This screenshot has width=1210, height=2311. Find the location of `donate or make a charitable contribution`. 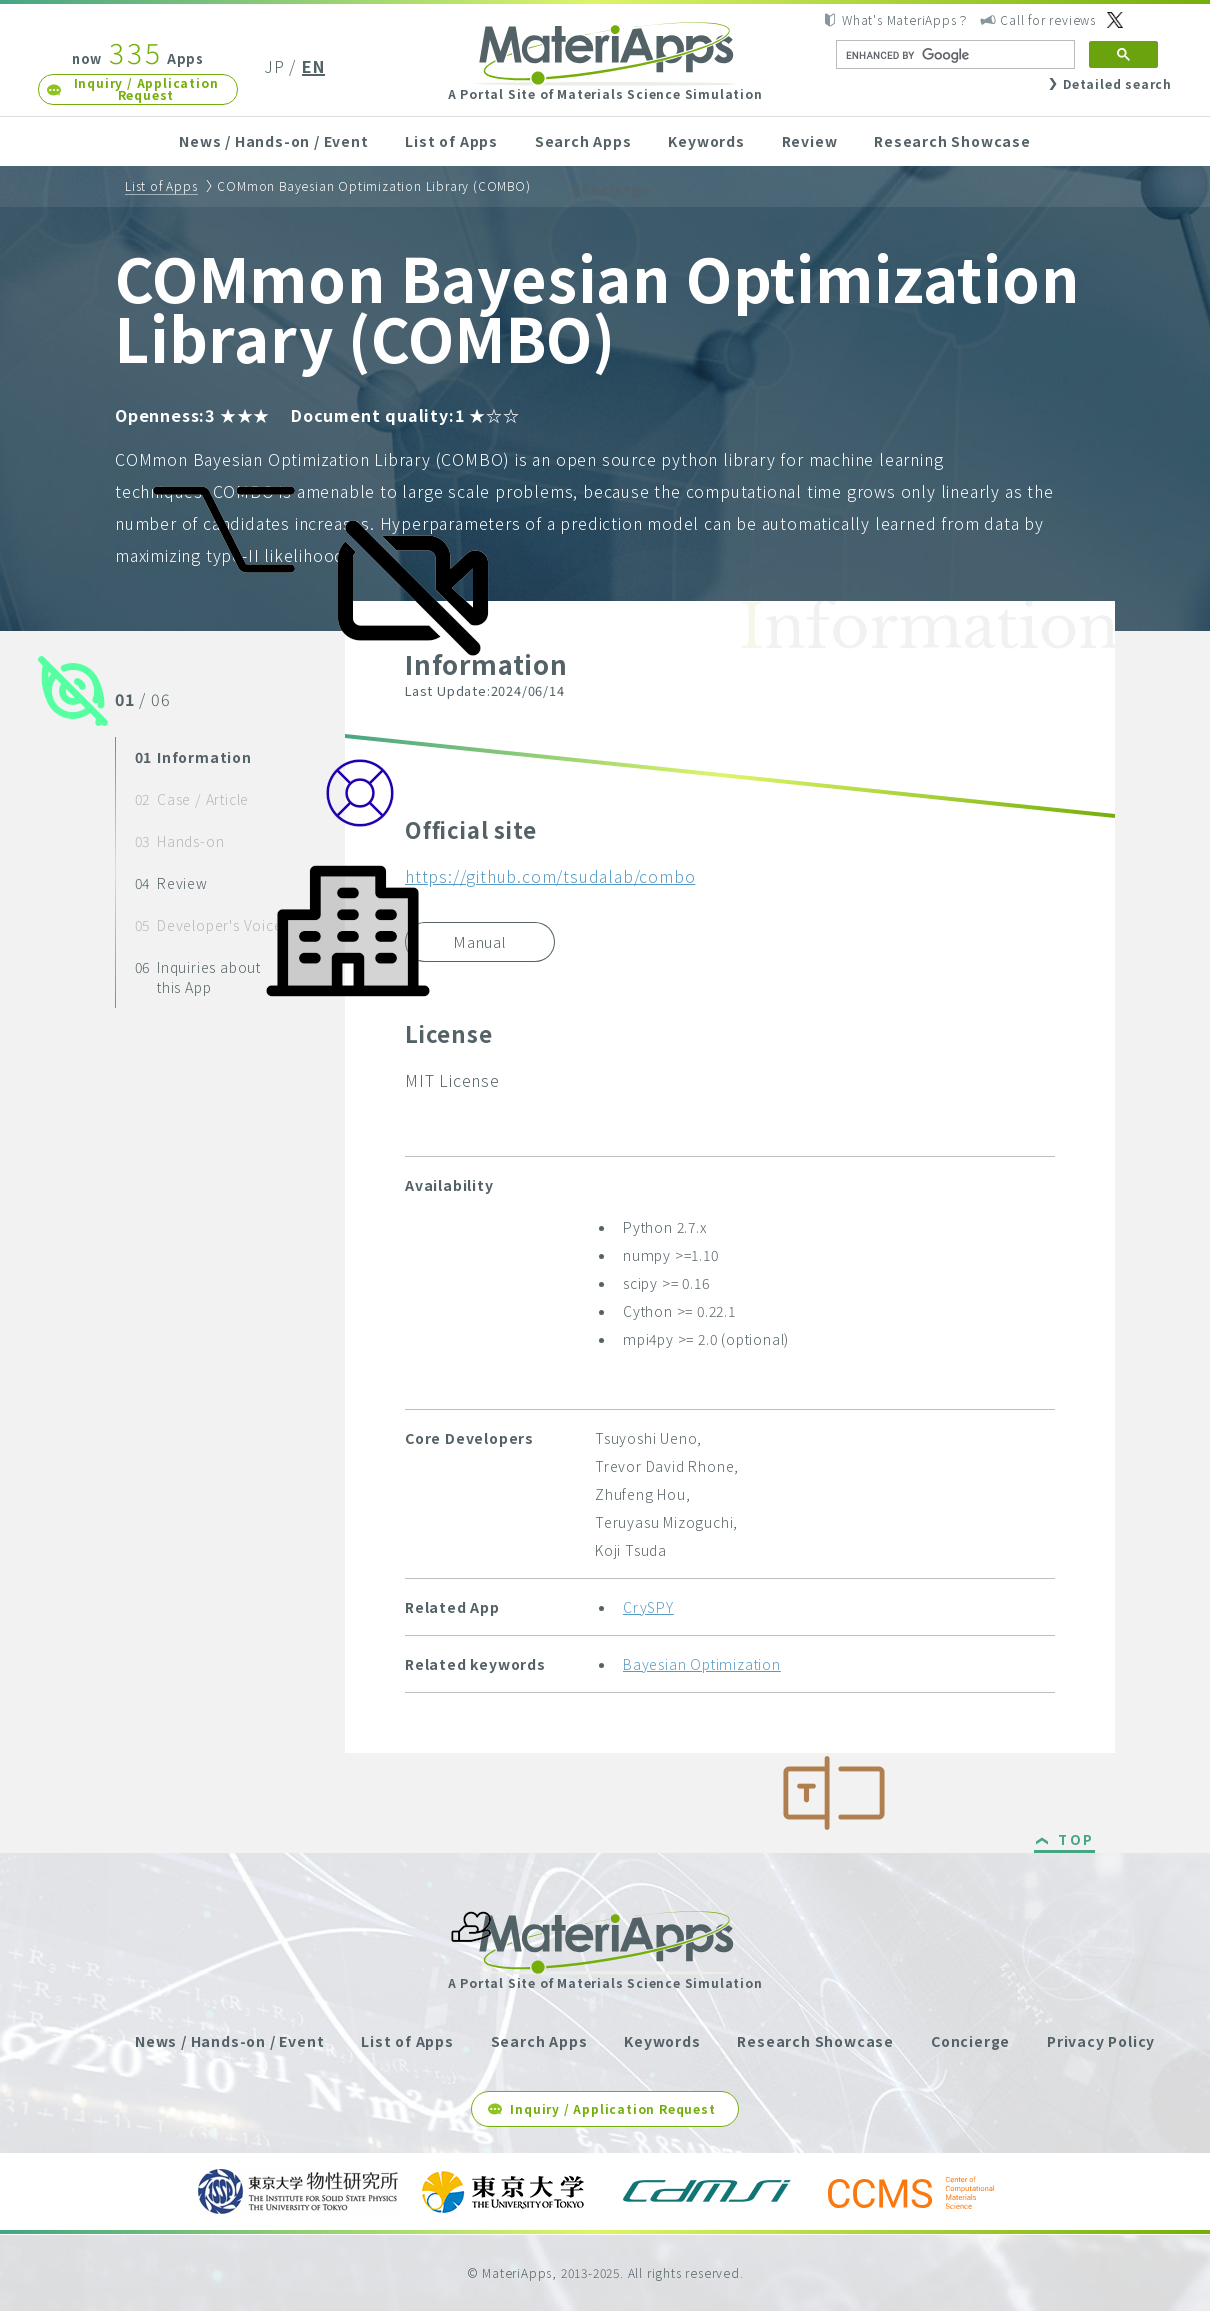

donate or make a charitable contribution is located at coordinates (472, 1927).